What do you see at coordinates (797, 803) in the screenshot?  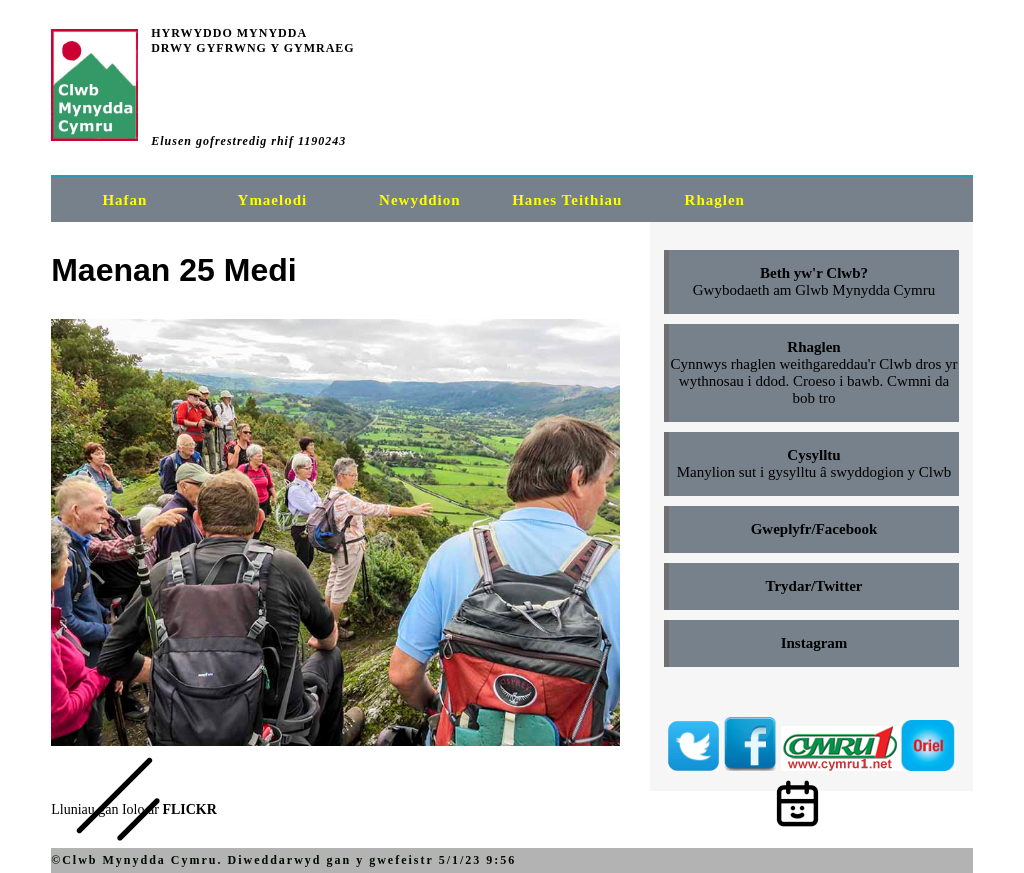 I see `view upcoming fun events or celebrations` at bounding box center [797, 803].